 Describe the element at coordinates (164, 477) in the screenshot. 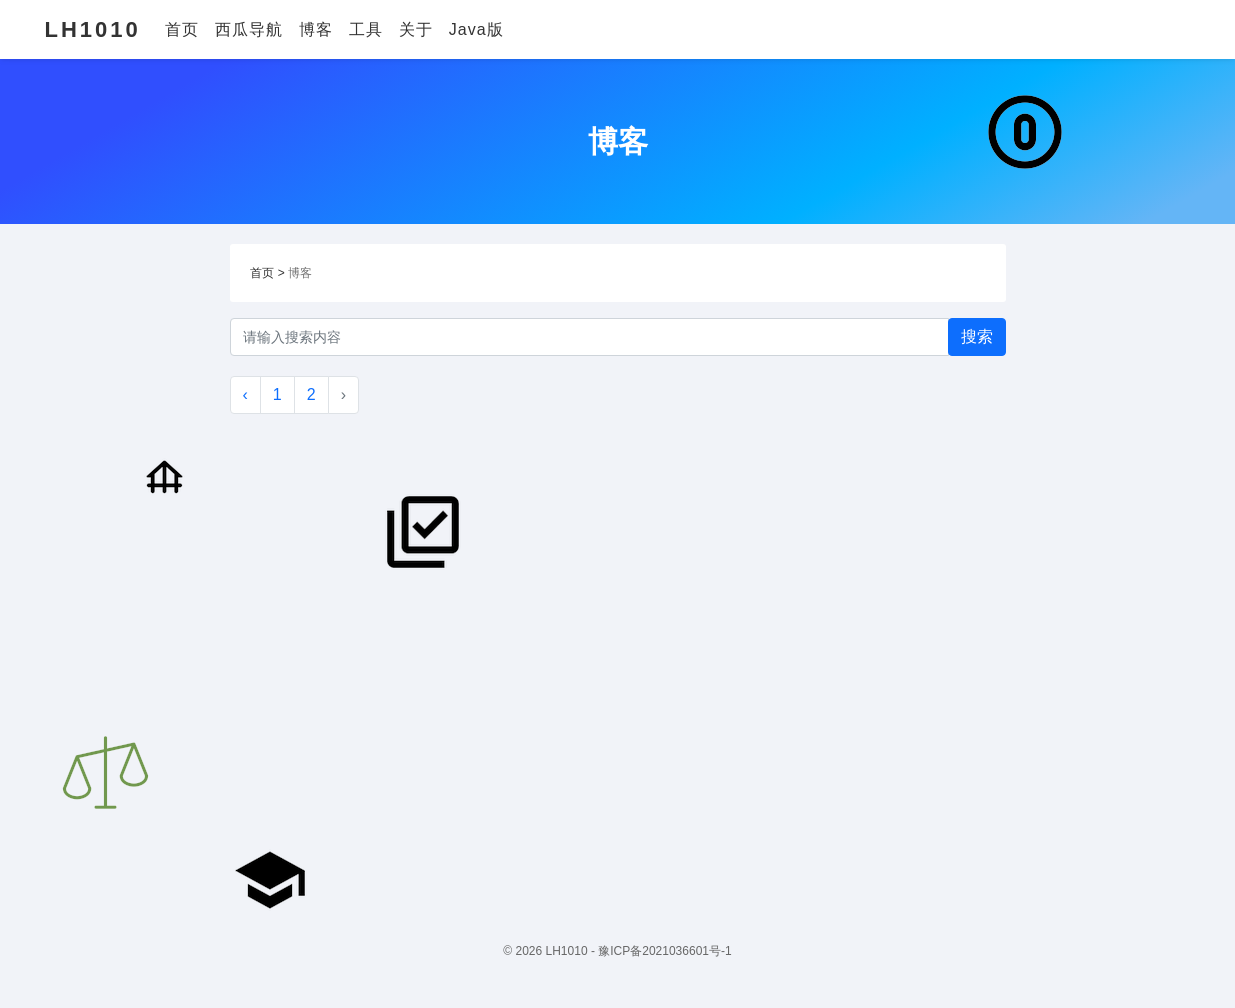

I see `view property foundation details` at that location.